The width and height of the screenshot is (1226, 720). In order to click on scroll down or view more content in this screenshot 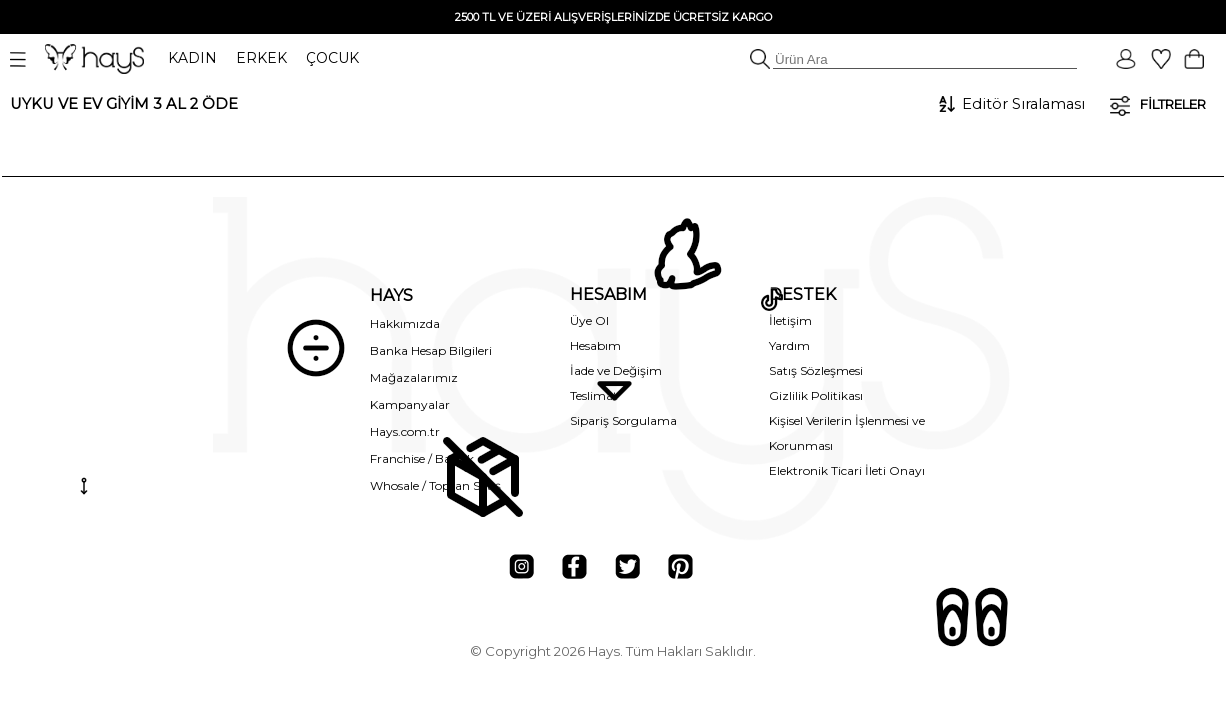, I will do `click(84, 486)`.